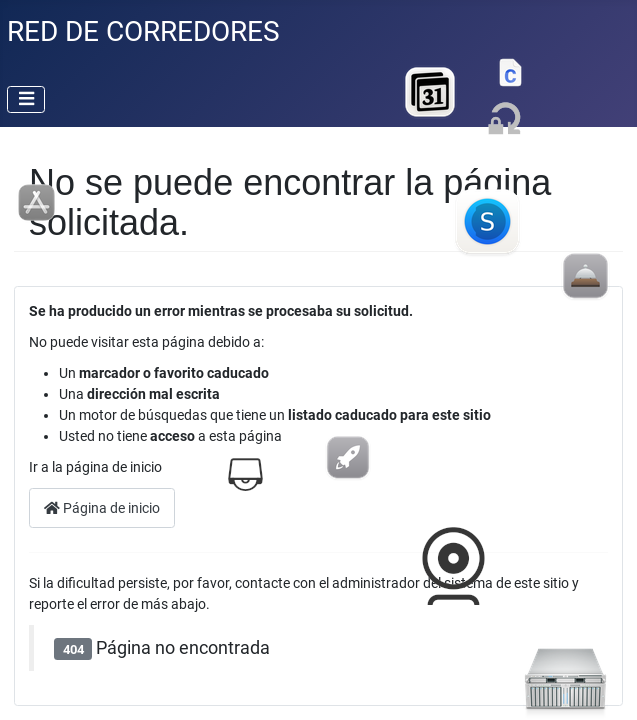  What do you see at coordinates (505, 119) in the screenshot?
I see `screen rotation is locked` at bounding box center [505, 119].